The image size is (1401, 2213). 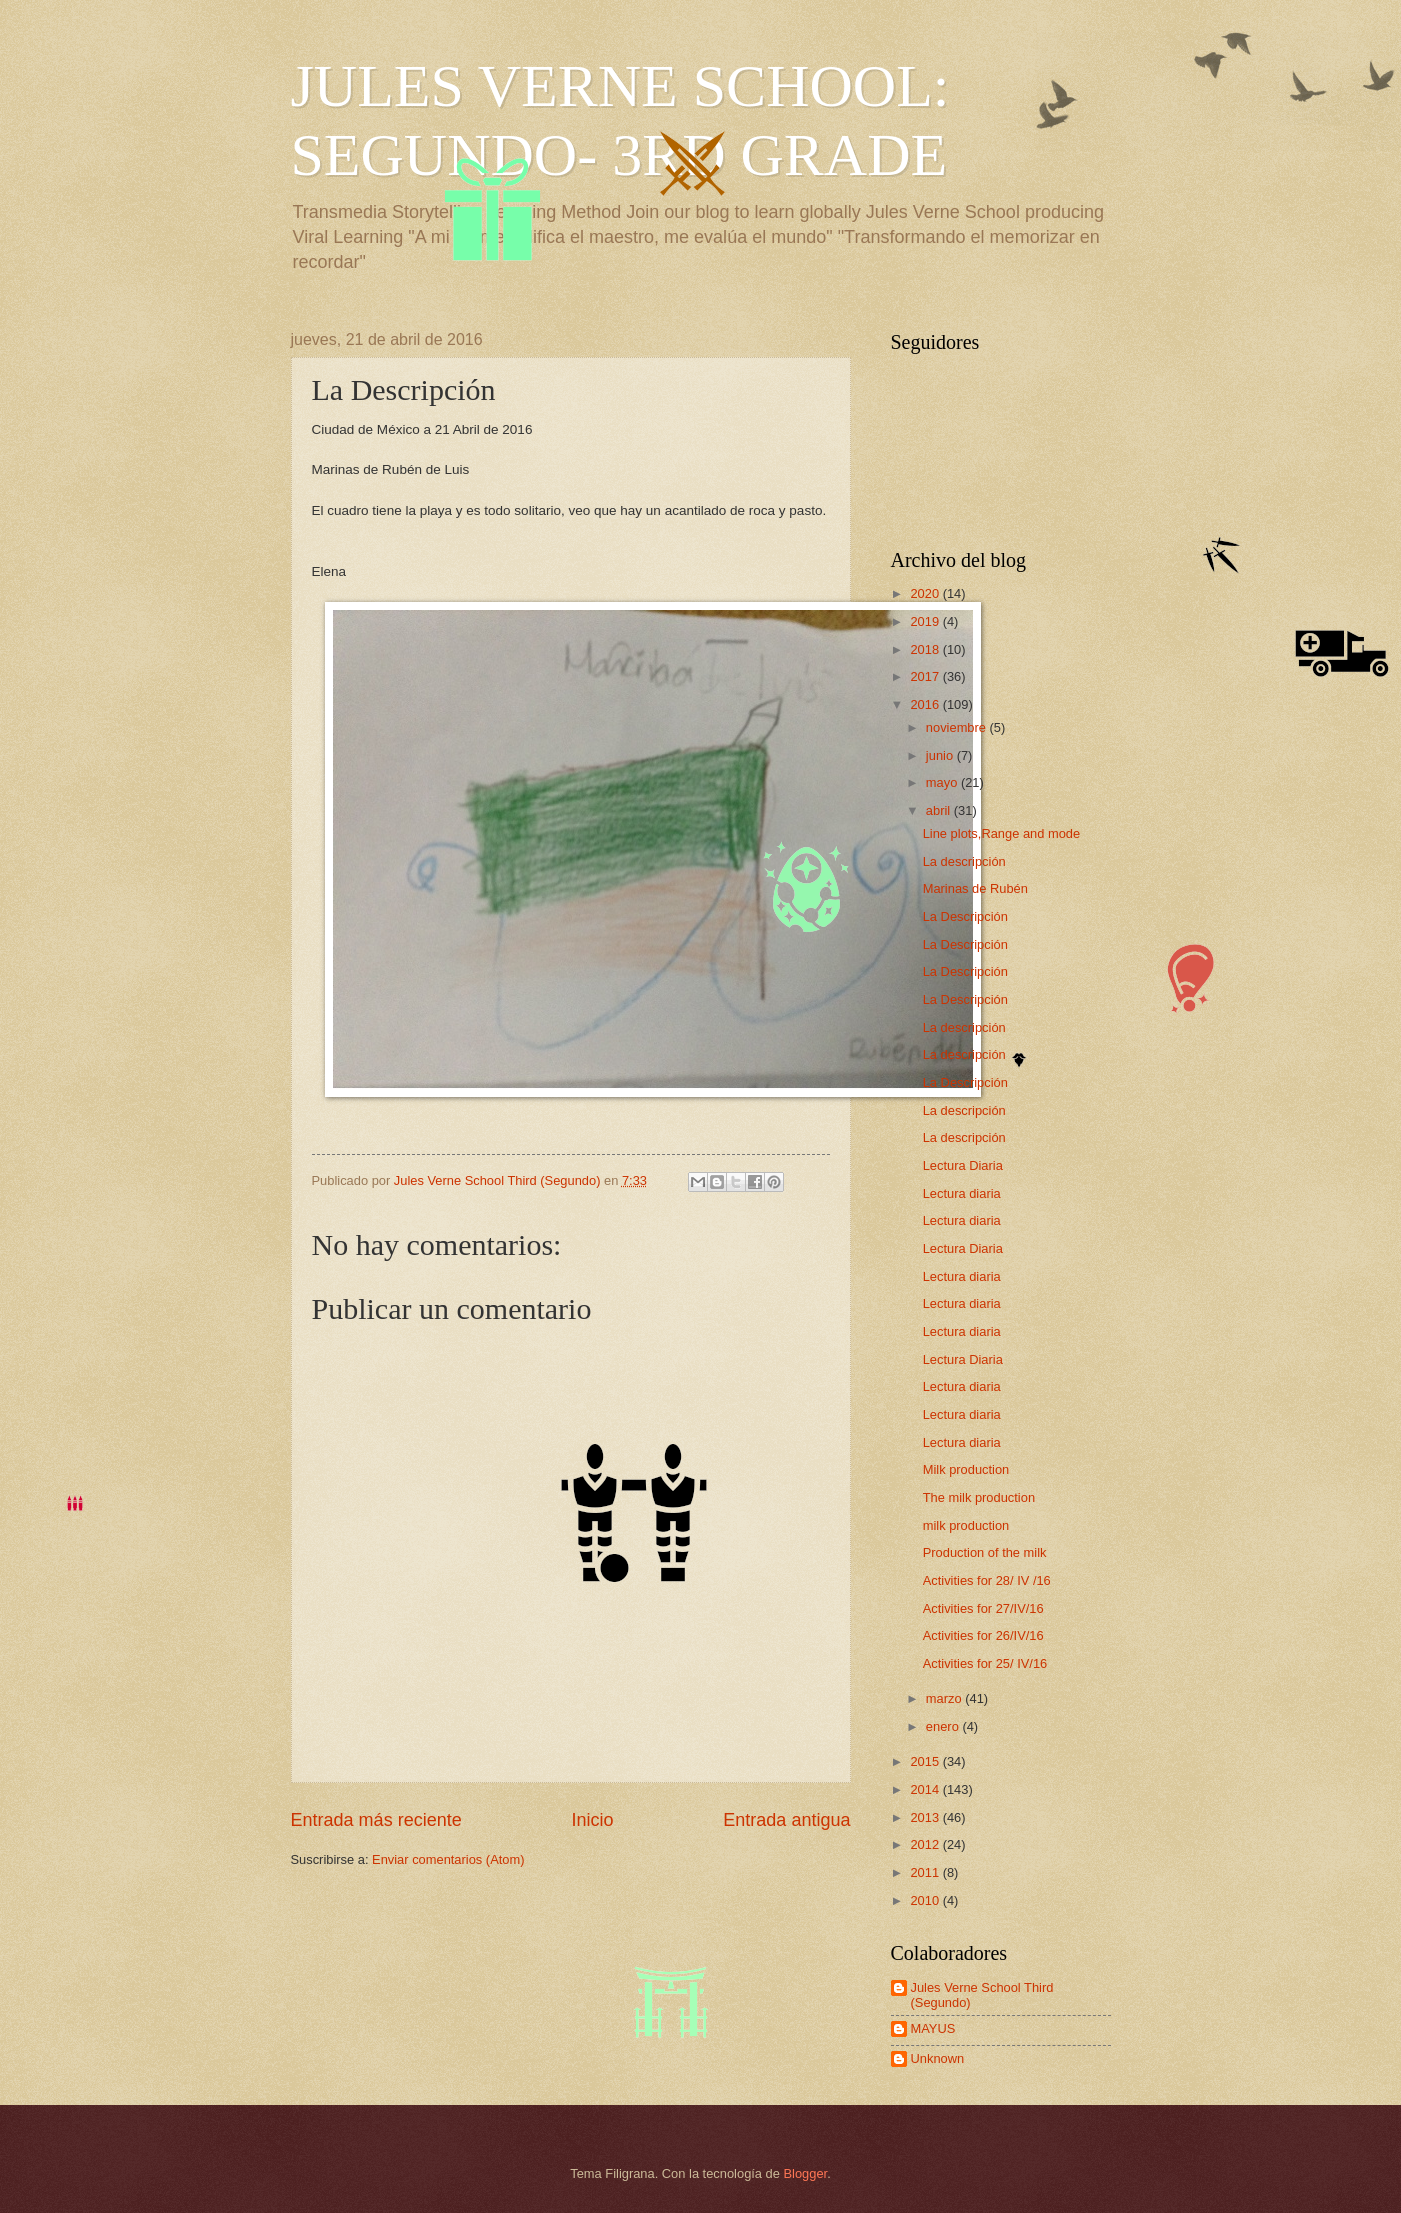 What do you see at coordinates (1221, 556) in the screenshot?
I see `assassin or rogue character class icon` at bounding box center [1221, 556].